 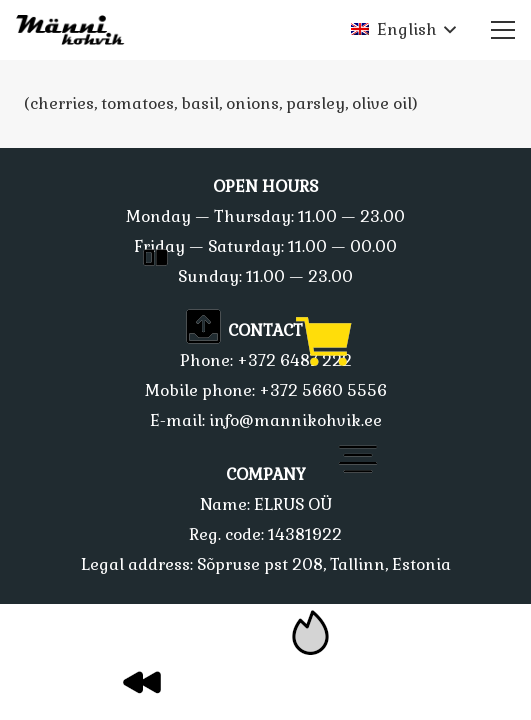 I want to click on upload file to inbox or tray, so click(x=203, y=326).